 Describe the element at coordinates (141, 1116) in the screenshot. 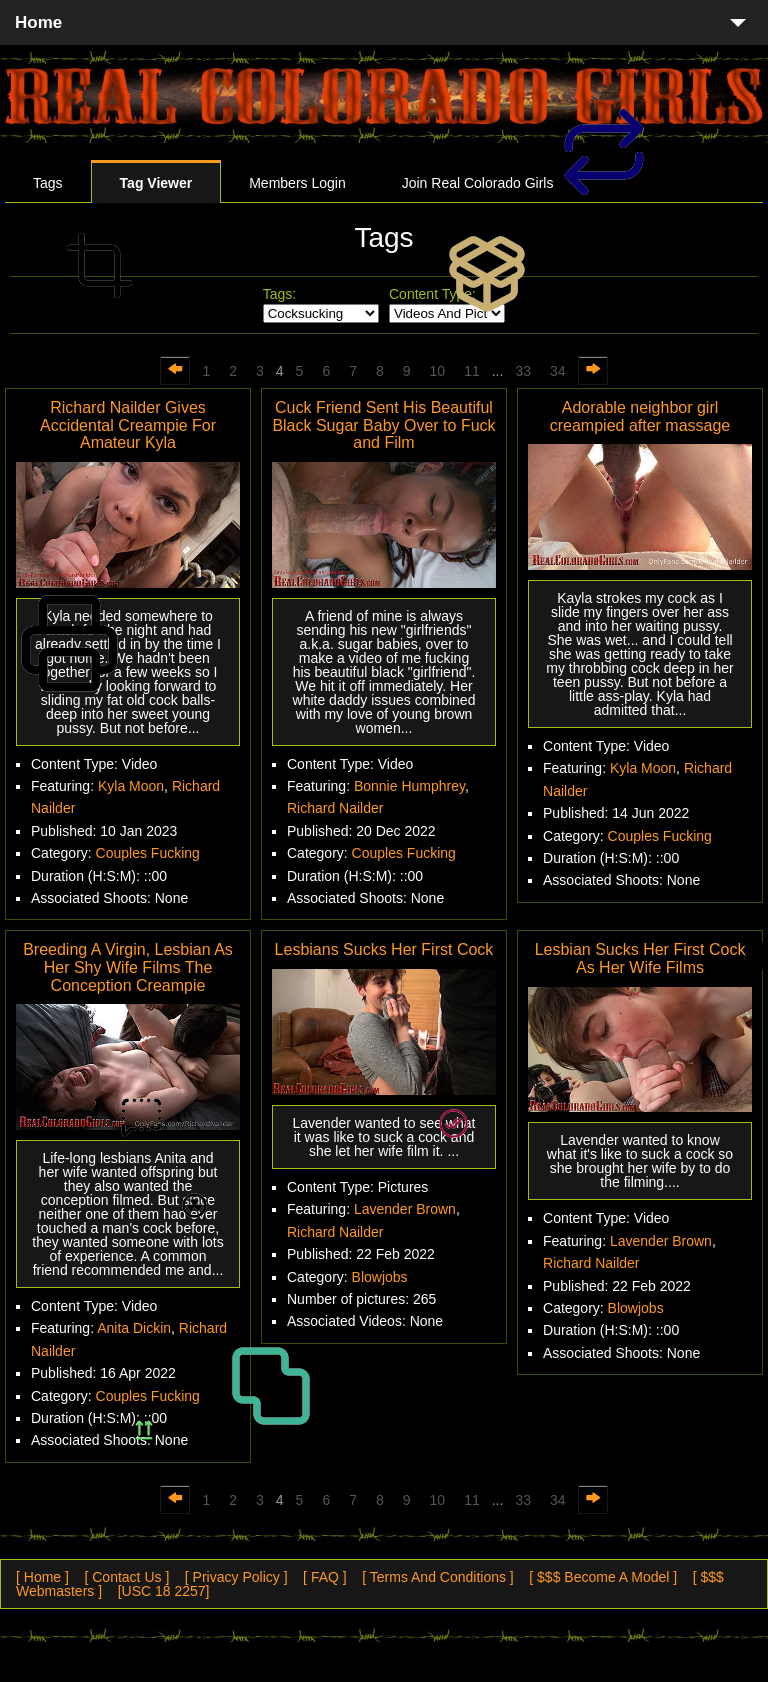

I see `compose a draft message` at that location.